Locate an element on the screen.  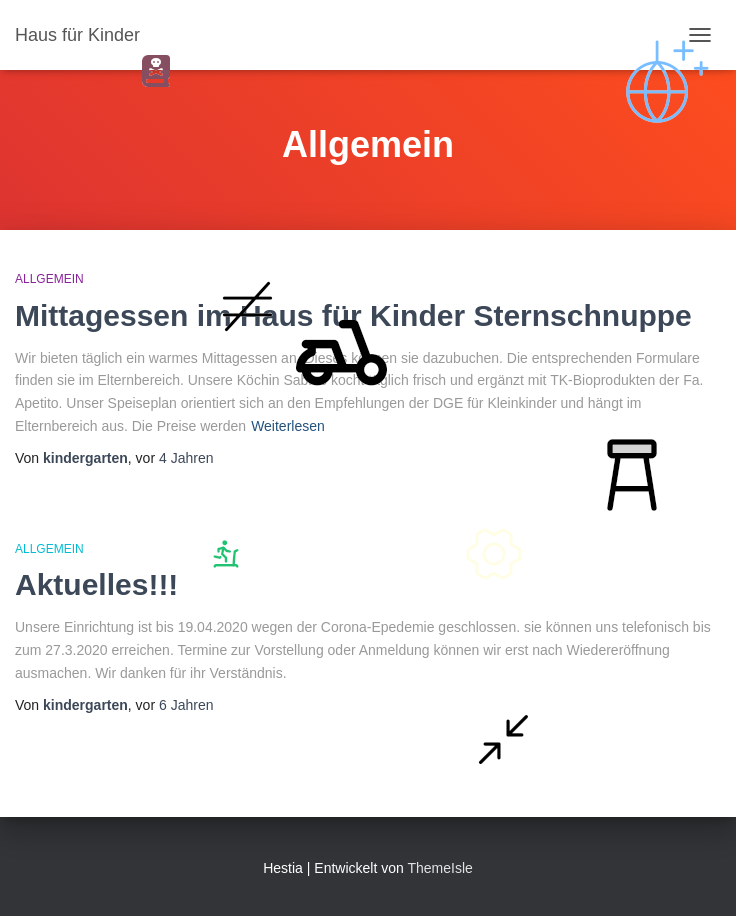
indicates values are not equal or mismatched is located at coordinates (247, 306).